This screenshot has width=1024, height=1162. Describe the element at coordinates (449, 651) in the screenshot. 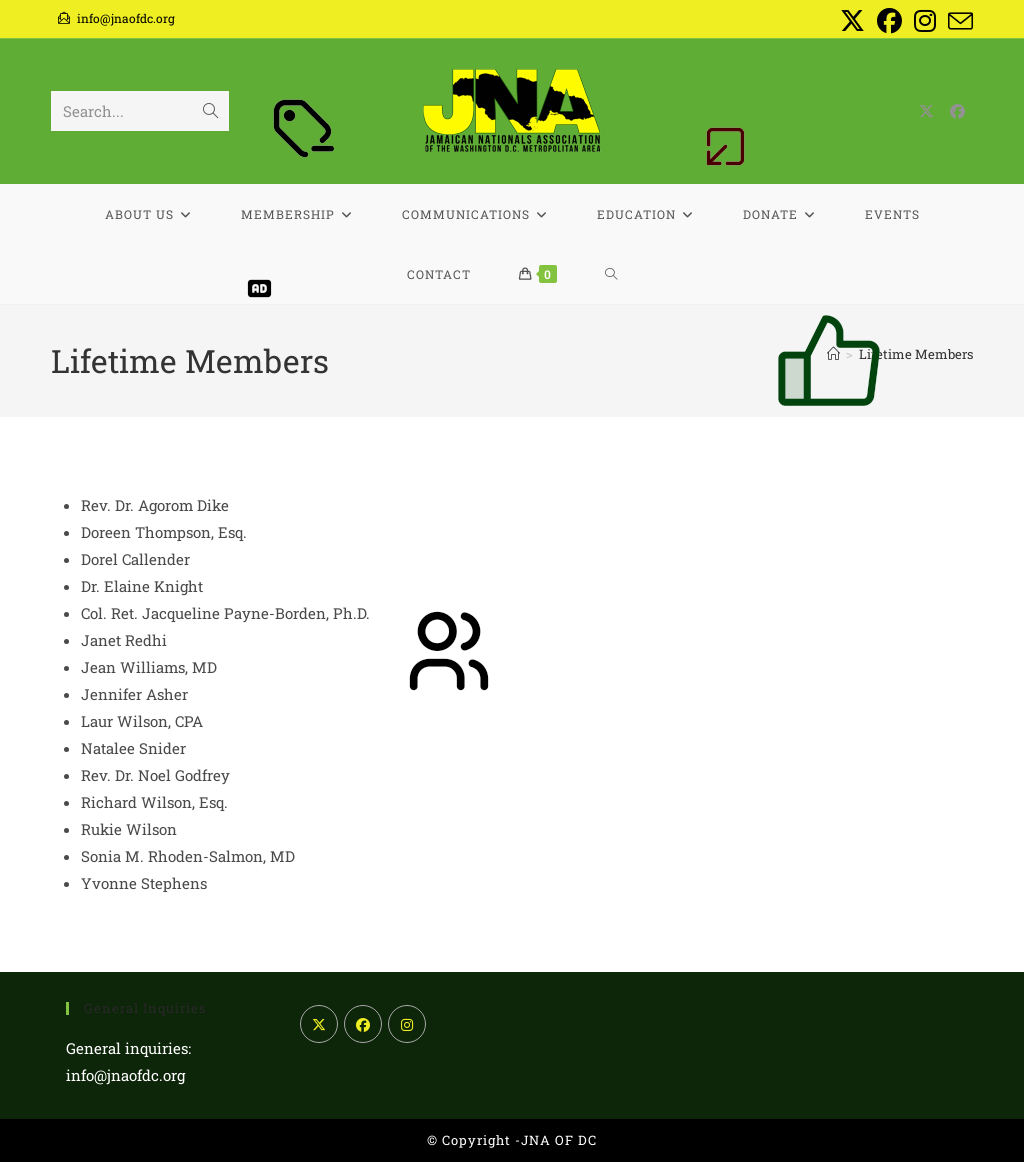

I see `view all users or team members` at that location.